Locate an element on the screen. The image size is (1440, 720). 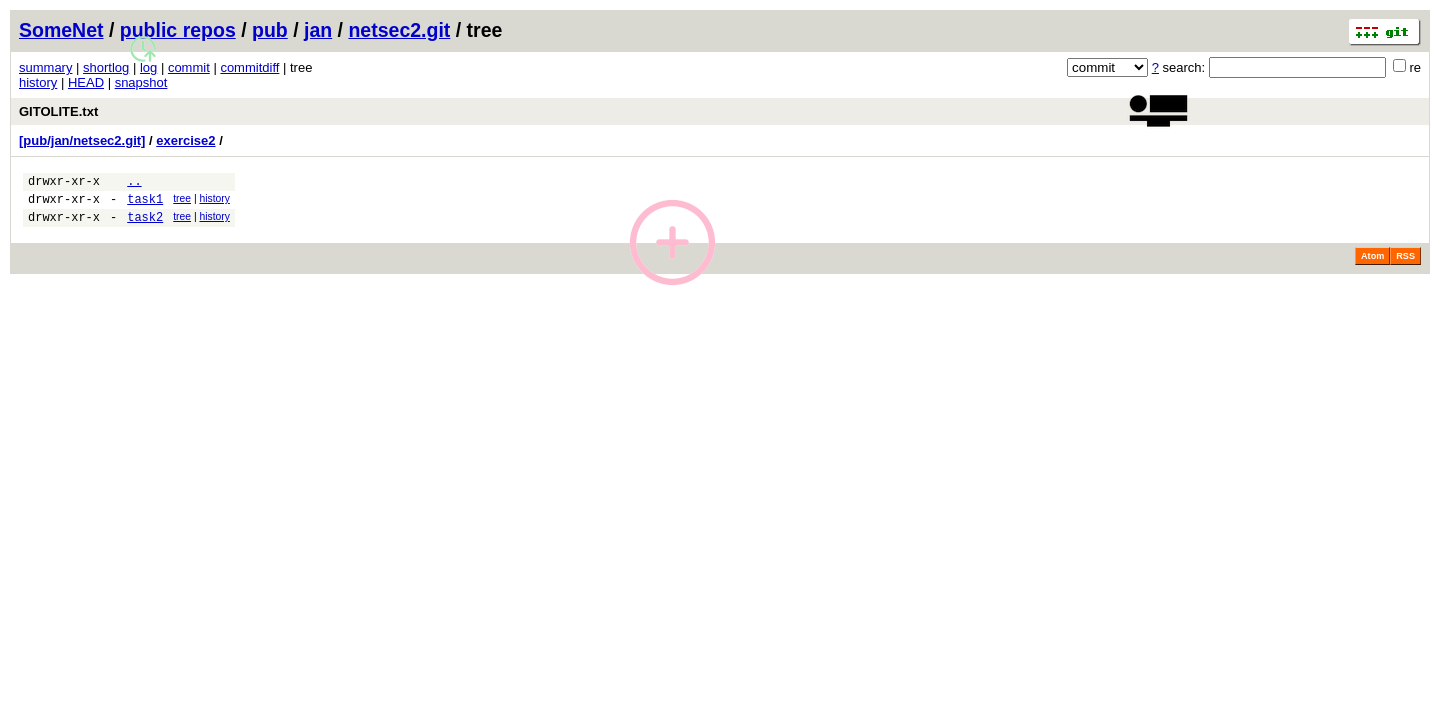
upload or sync time data is located at coordinates (143, 49).